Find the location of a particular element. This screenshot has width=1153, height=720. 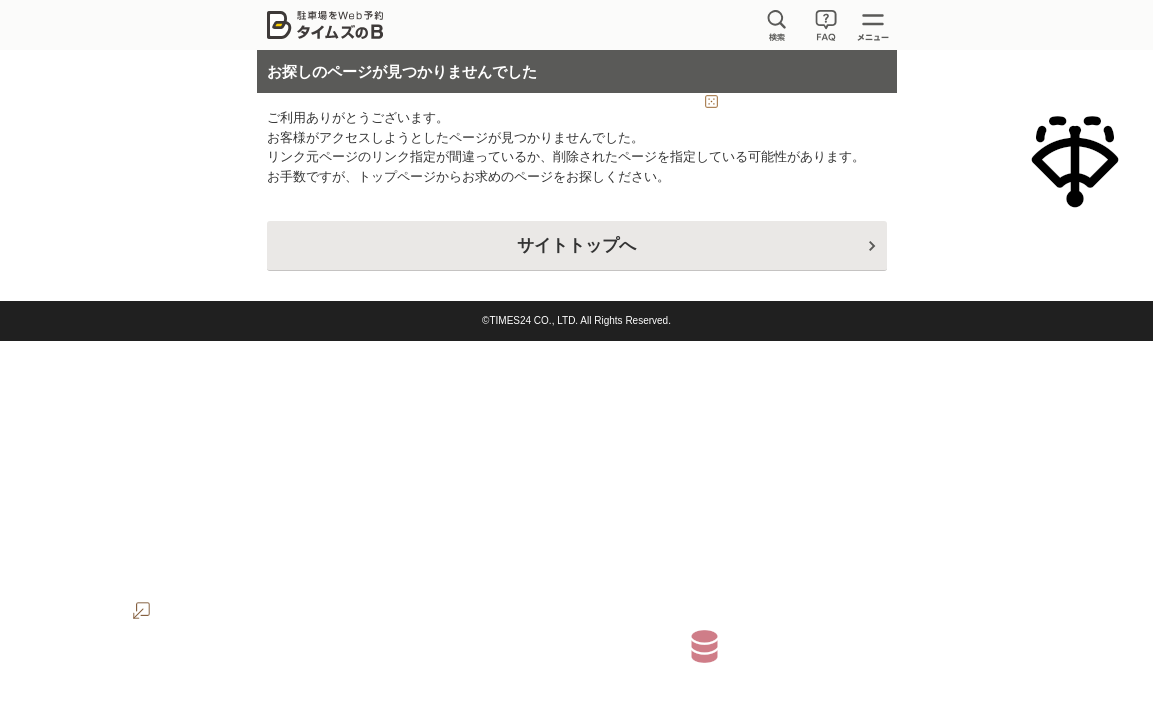

access server settings or configuration is located at coordinates (704, 646).